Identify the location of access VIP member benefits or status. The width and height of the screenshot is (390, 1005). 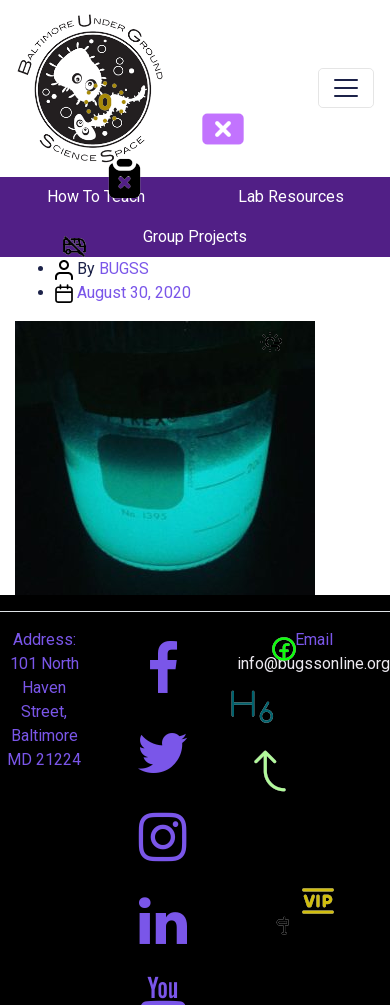
(318, 901).